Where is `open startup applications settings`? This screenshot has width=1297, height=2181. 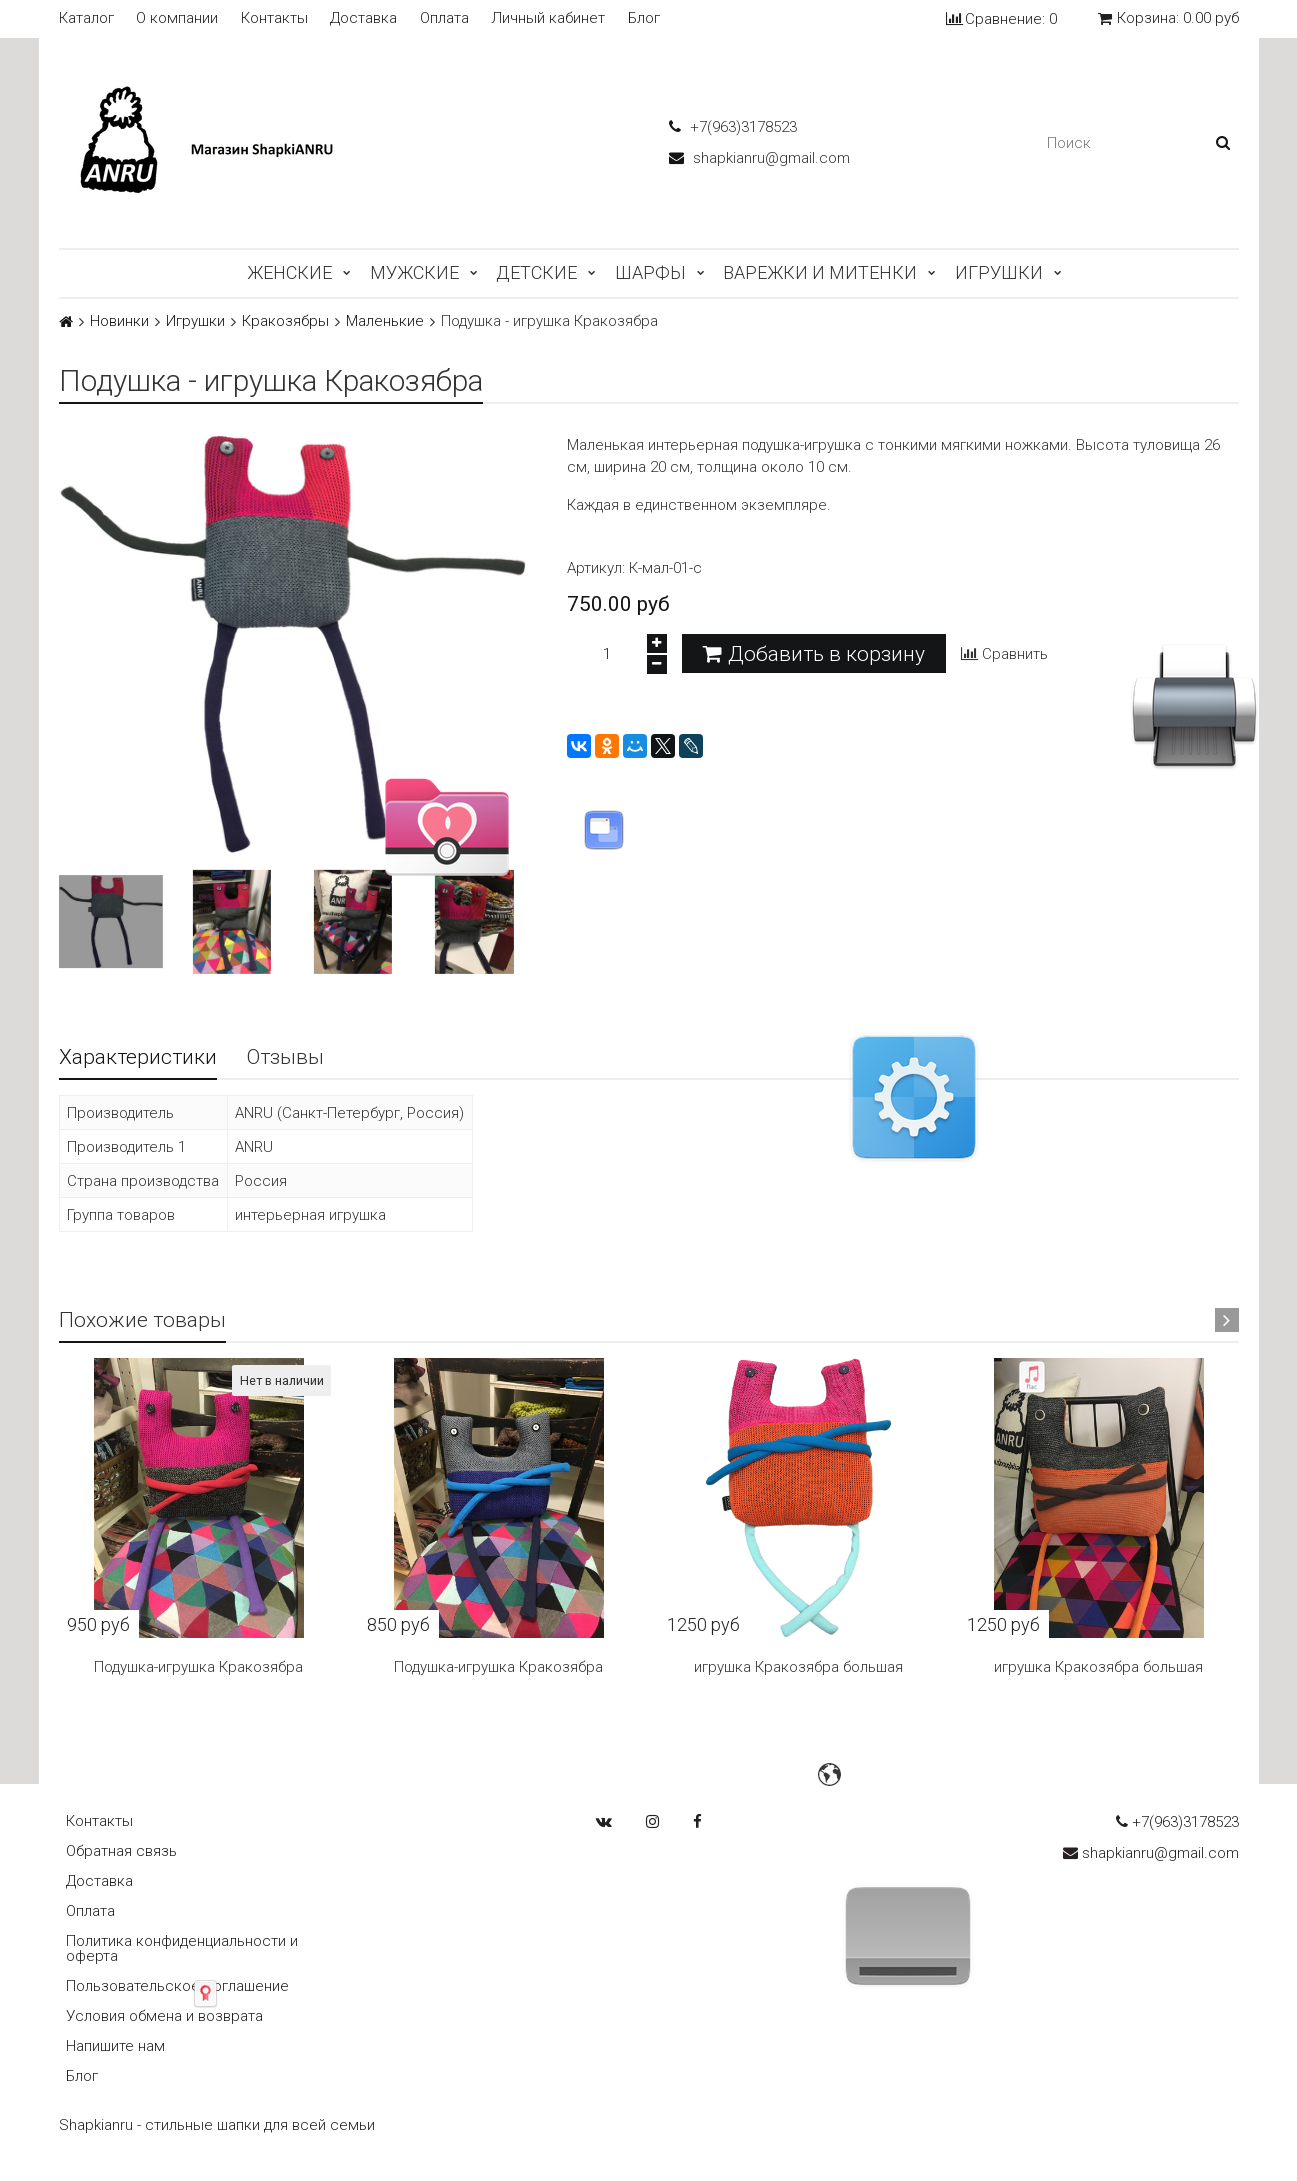 open startup applications settings is located at coordinates (604, 830).